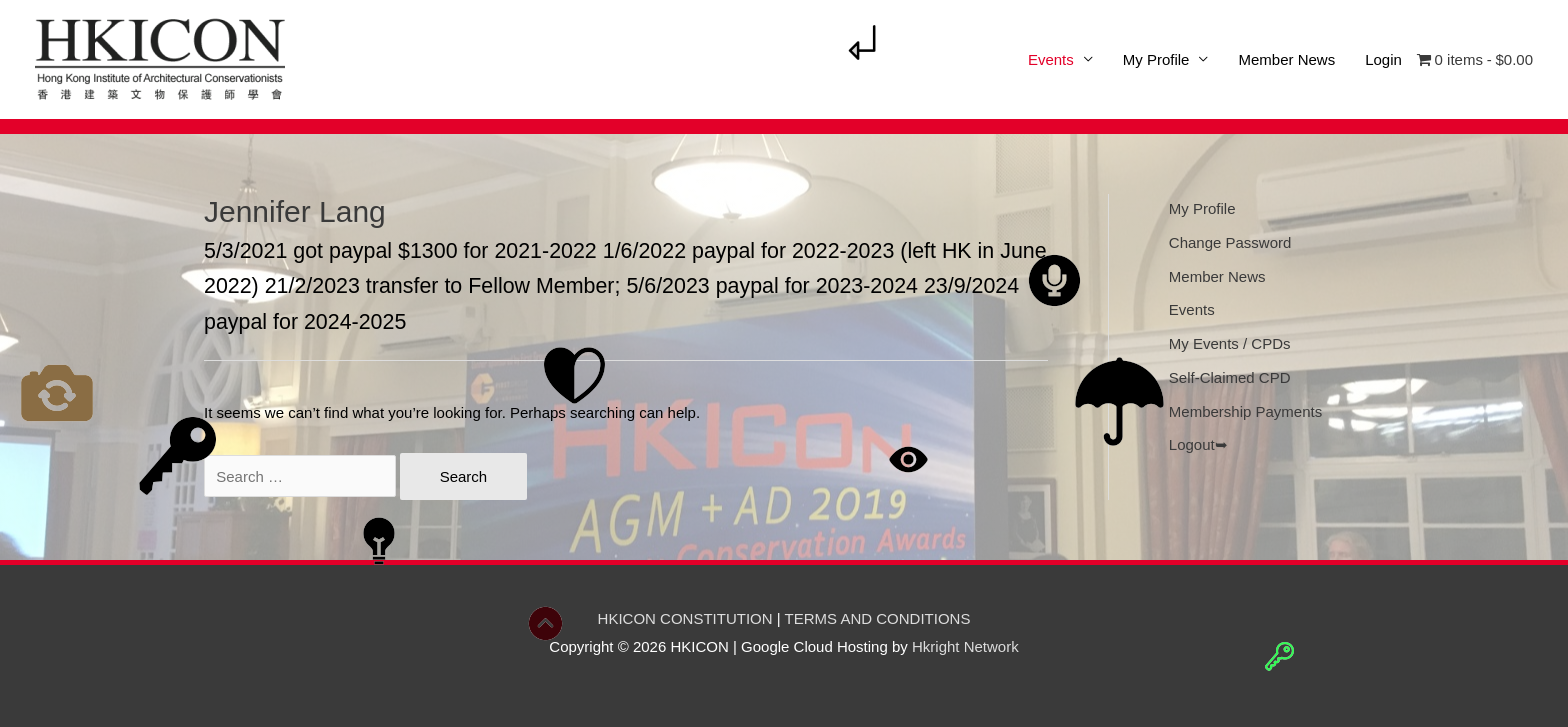  What do you see at coordinates (1119, 401) in the screenshot?
I see `view weather protection or rain forecast` at bounding box center [1119, 401].